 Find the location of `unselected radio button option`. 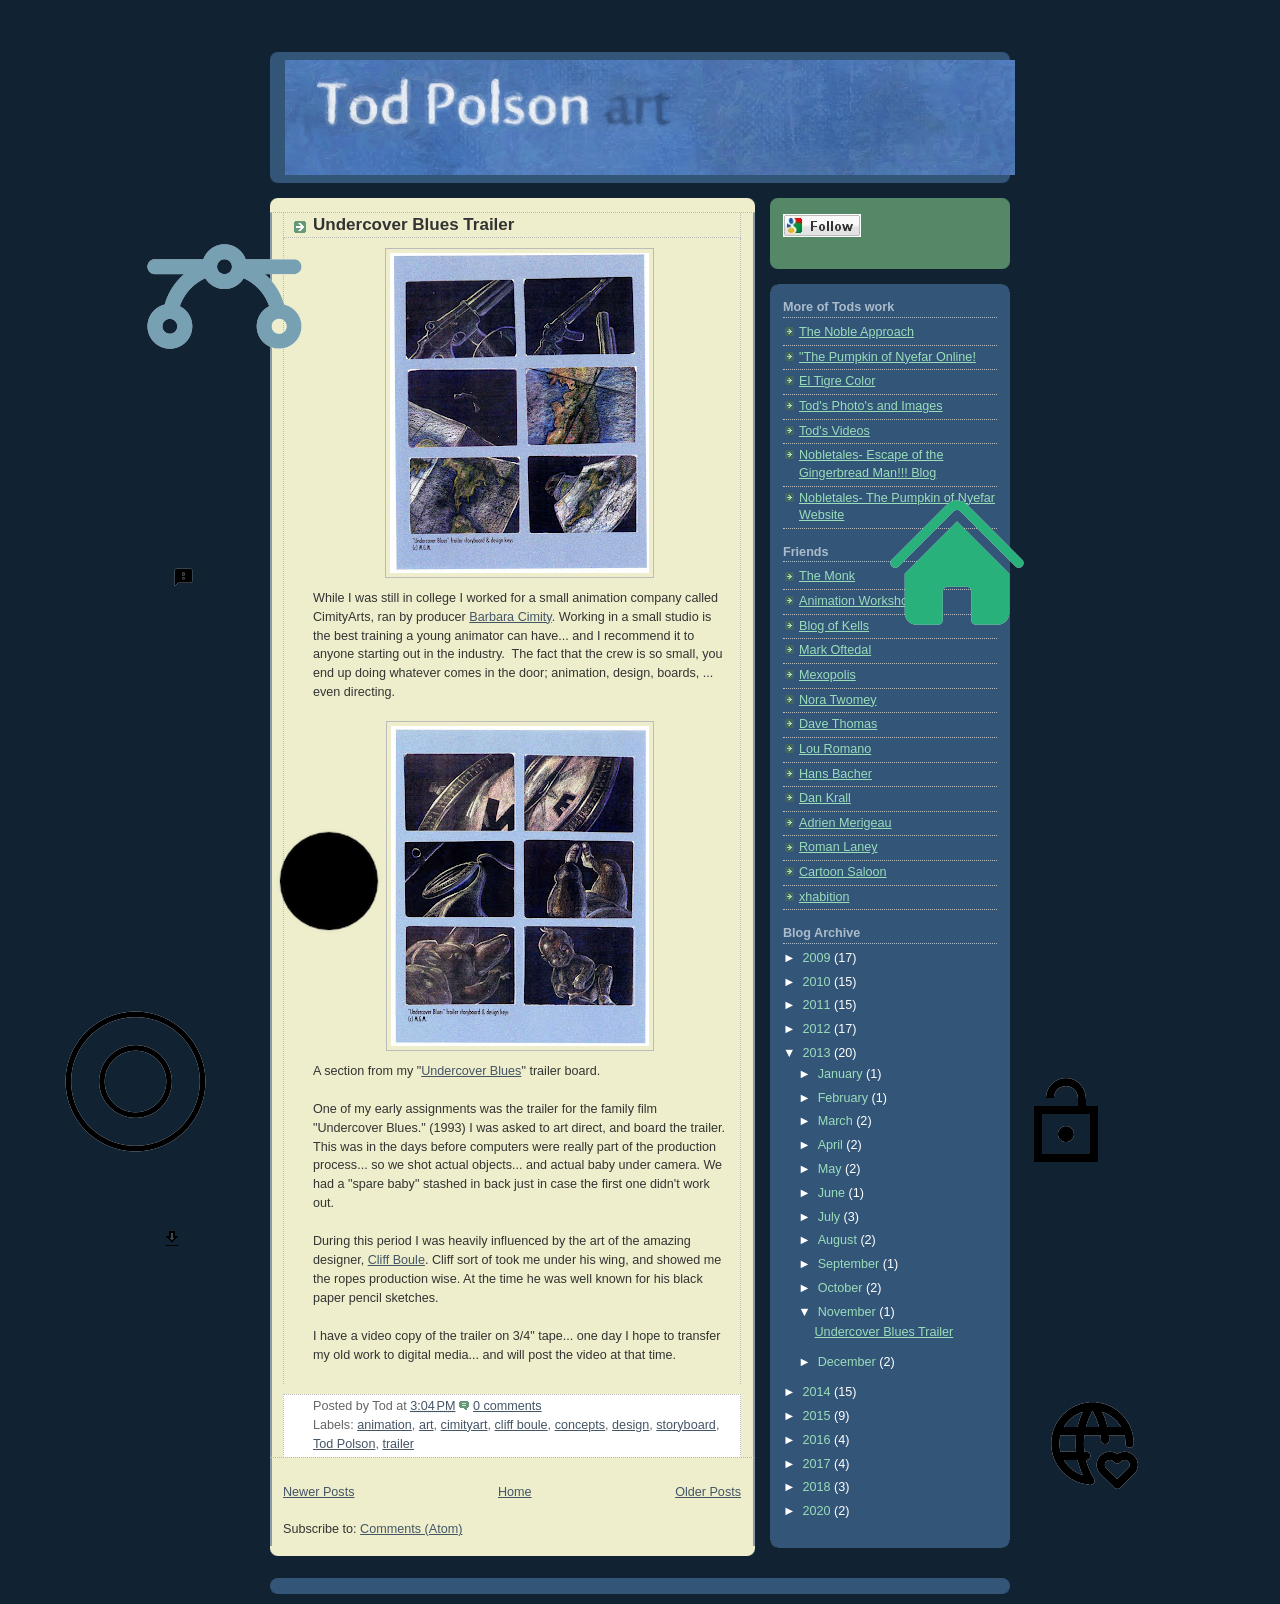

unselected radio button option is located at coordinates (135, 1081).